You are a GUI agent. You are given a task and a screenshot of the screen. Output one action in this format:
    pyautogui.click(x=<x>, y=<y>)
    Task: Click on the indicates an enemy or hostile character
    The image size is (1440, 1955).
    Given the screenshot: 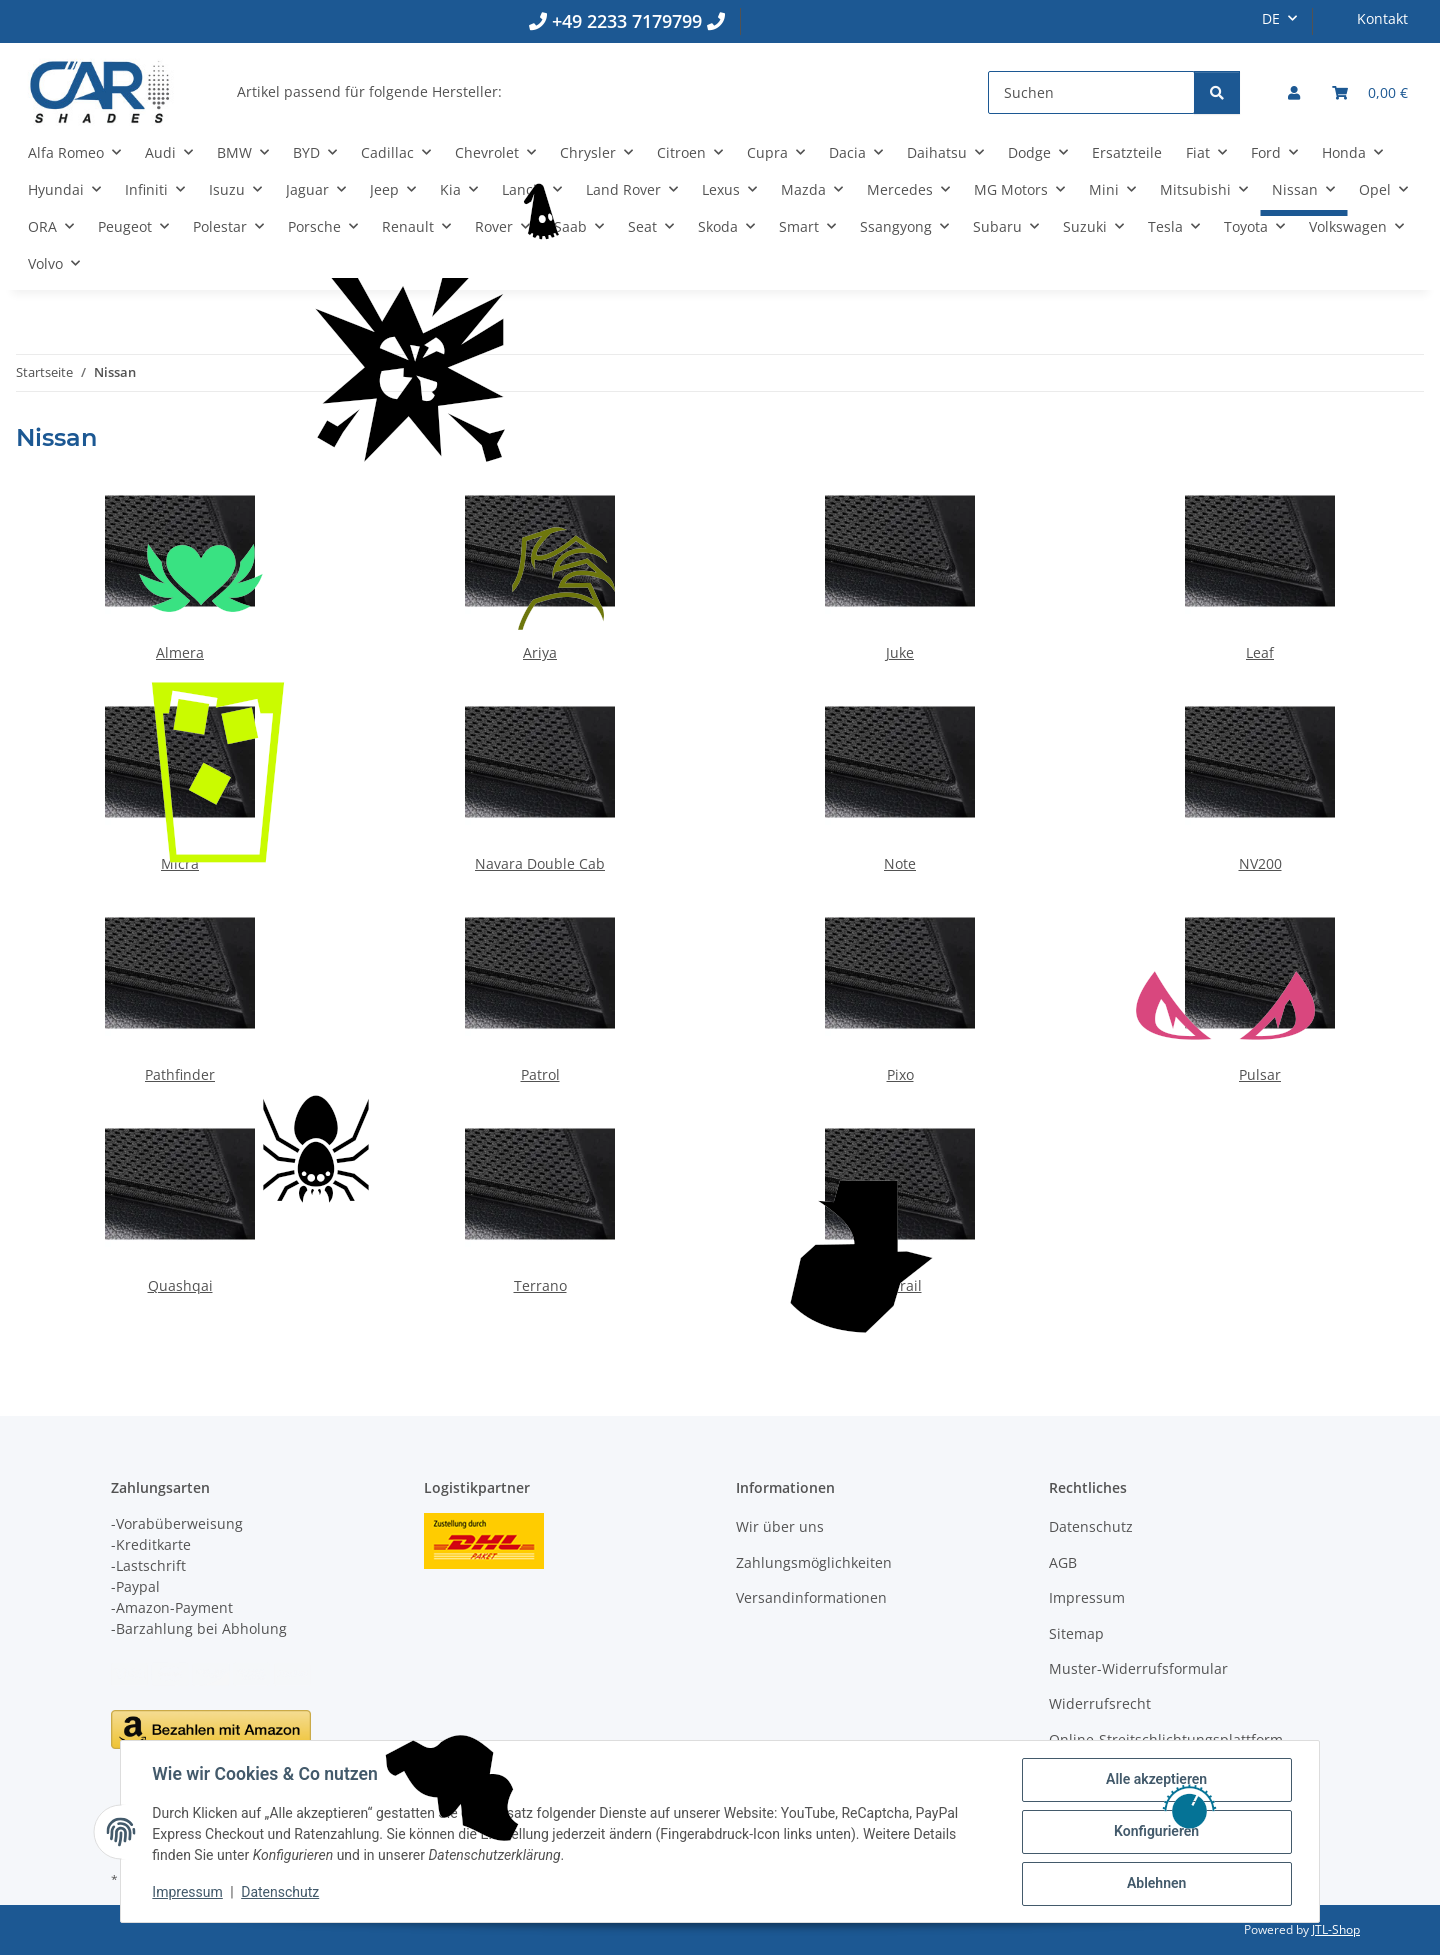 What is the action you would take?
    pyautogui.click(x=1225, y=1005)
    